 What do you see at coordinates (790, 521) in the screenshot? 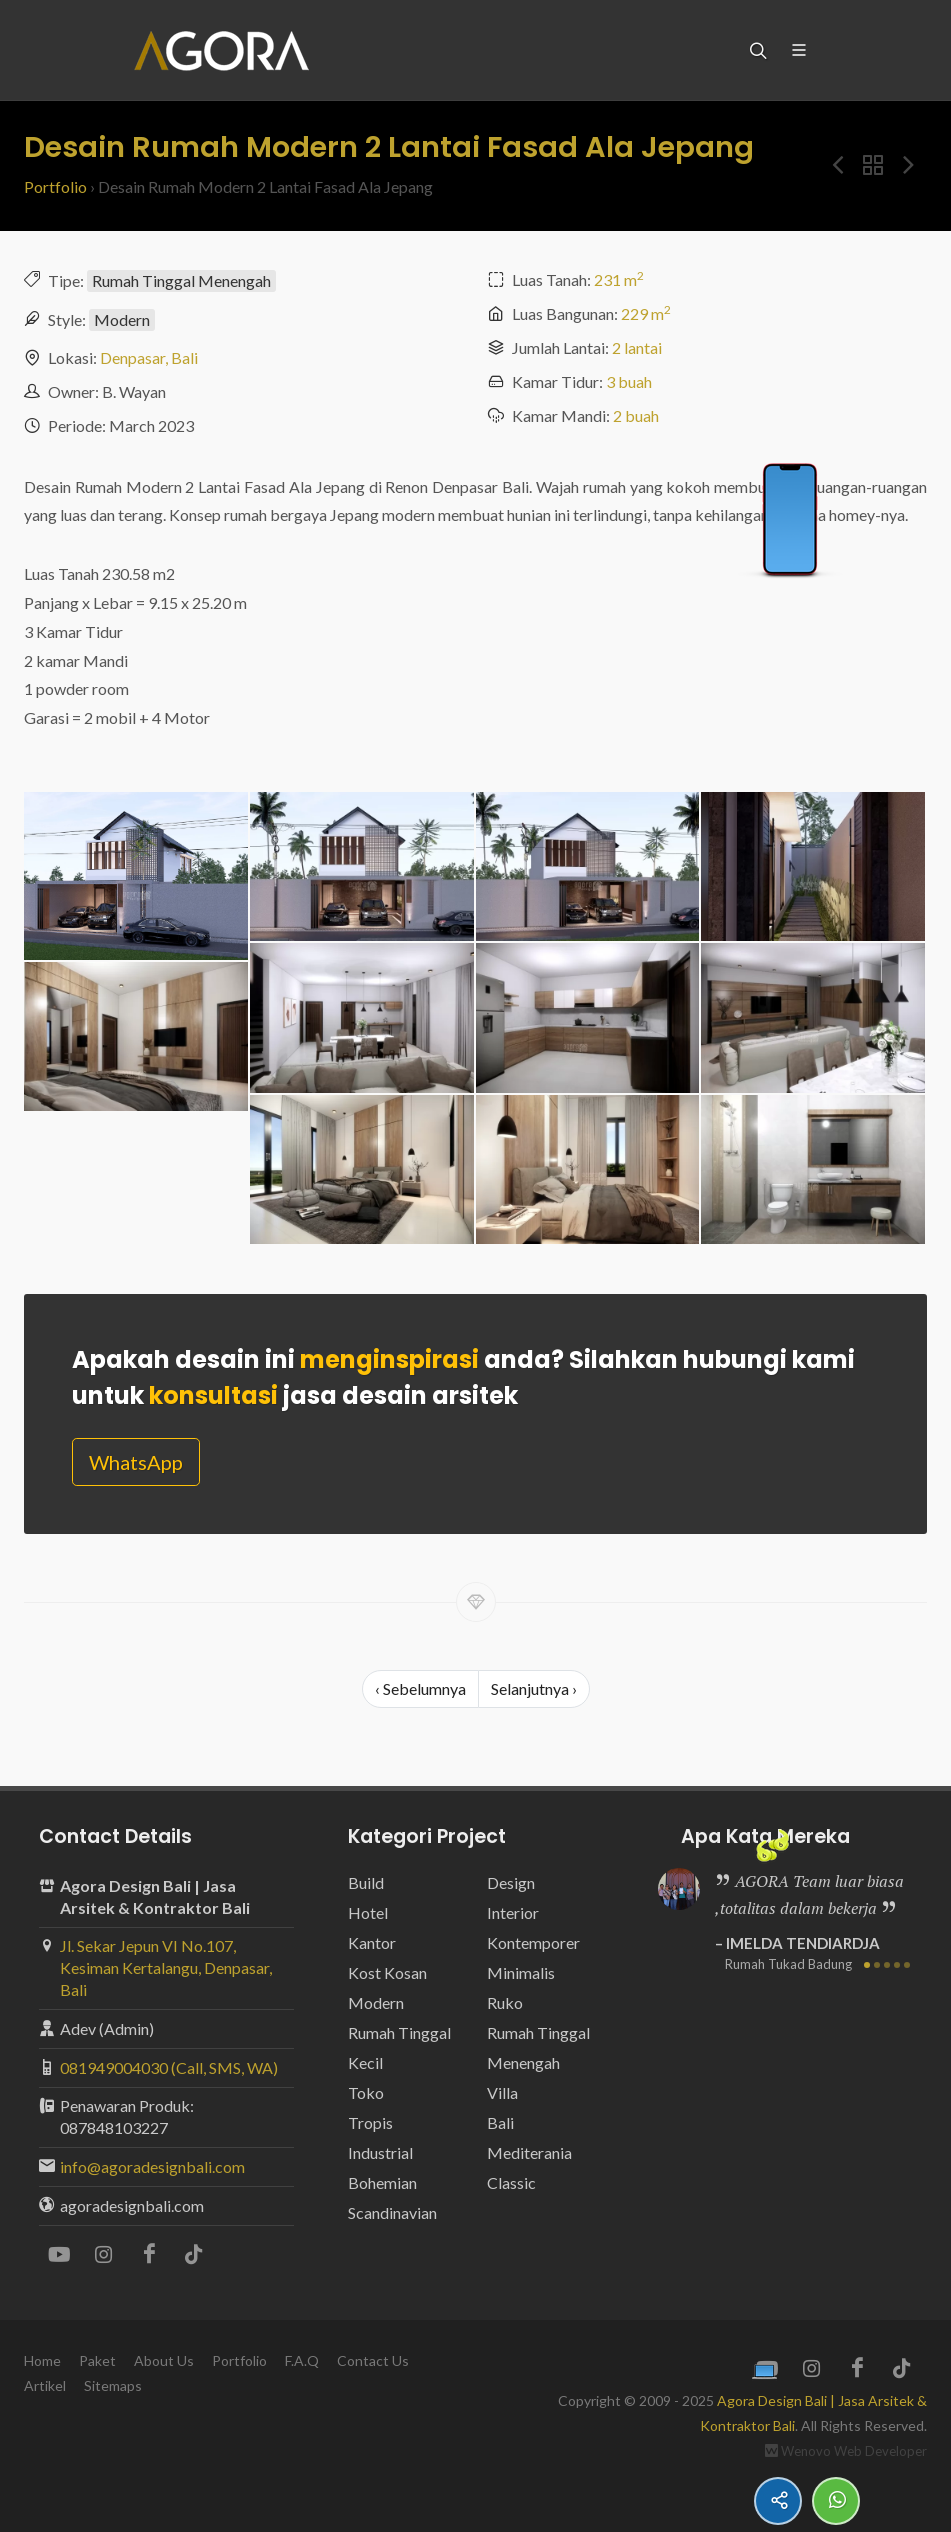
I see `iPhone 14 device icon` at bounding box center [790, 521].